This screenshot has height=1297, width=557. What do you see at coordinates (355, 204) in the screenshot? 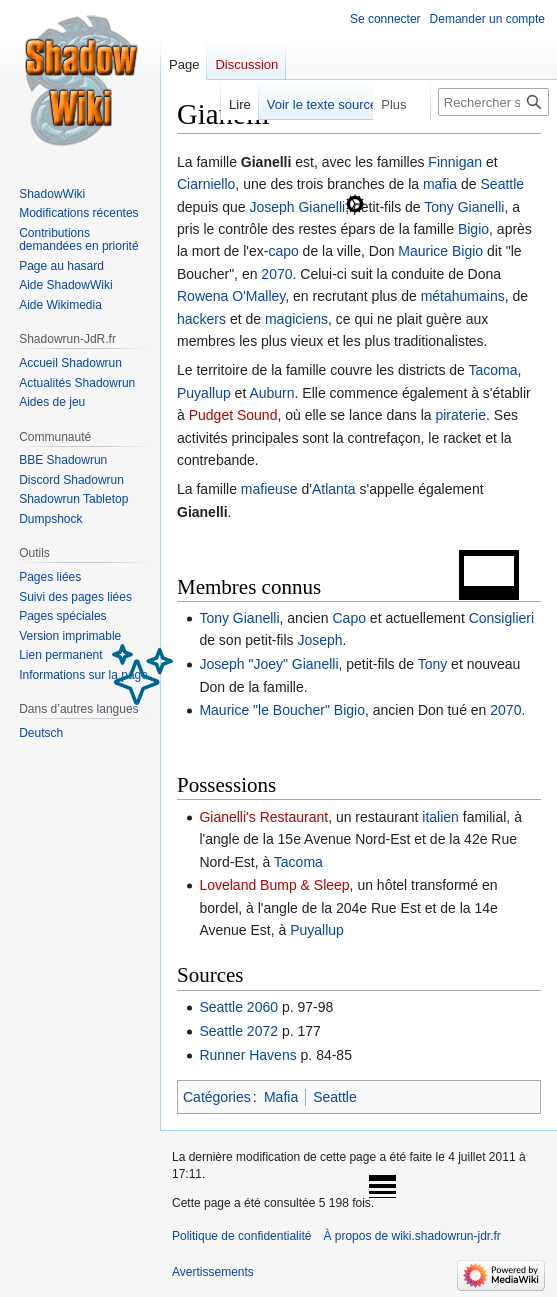
I see `access settings or preferences` at bounding box center [355, 204].